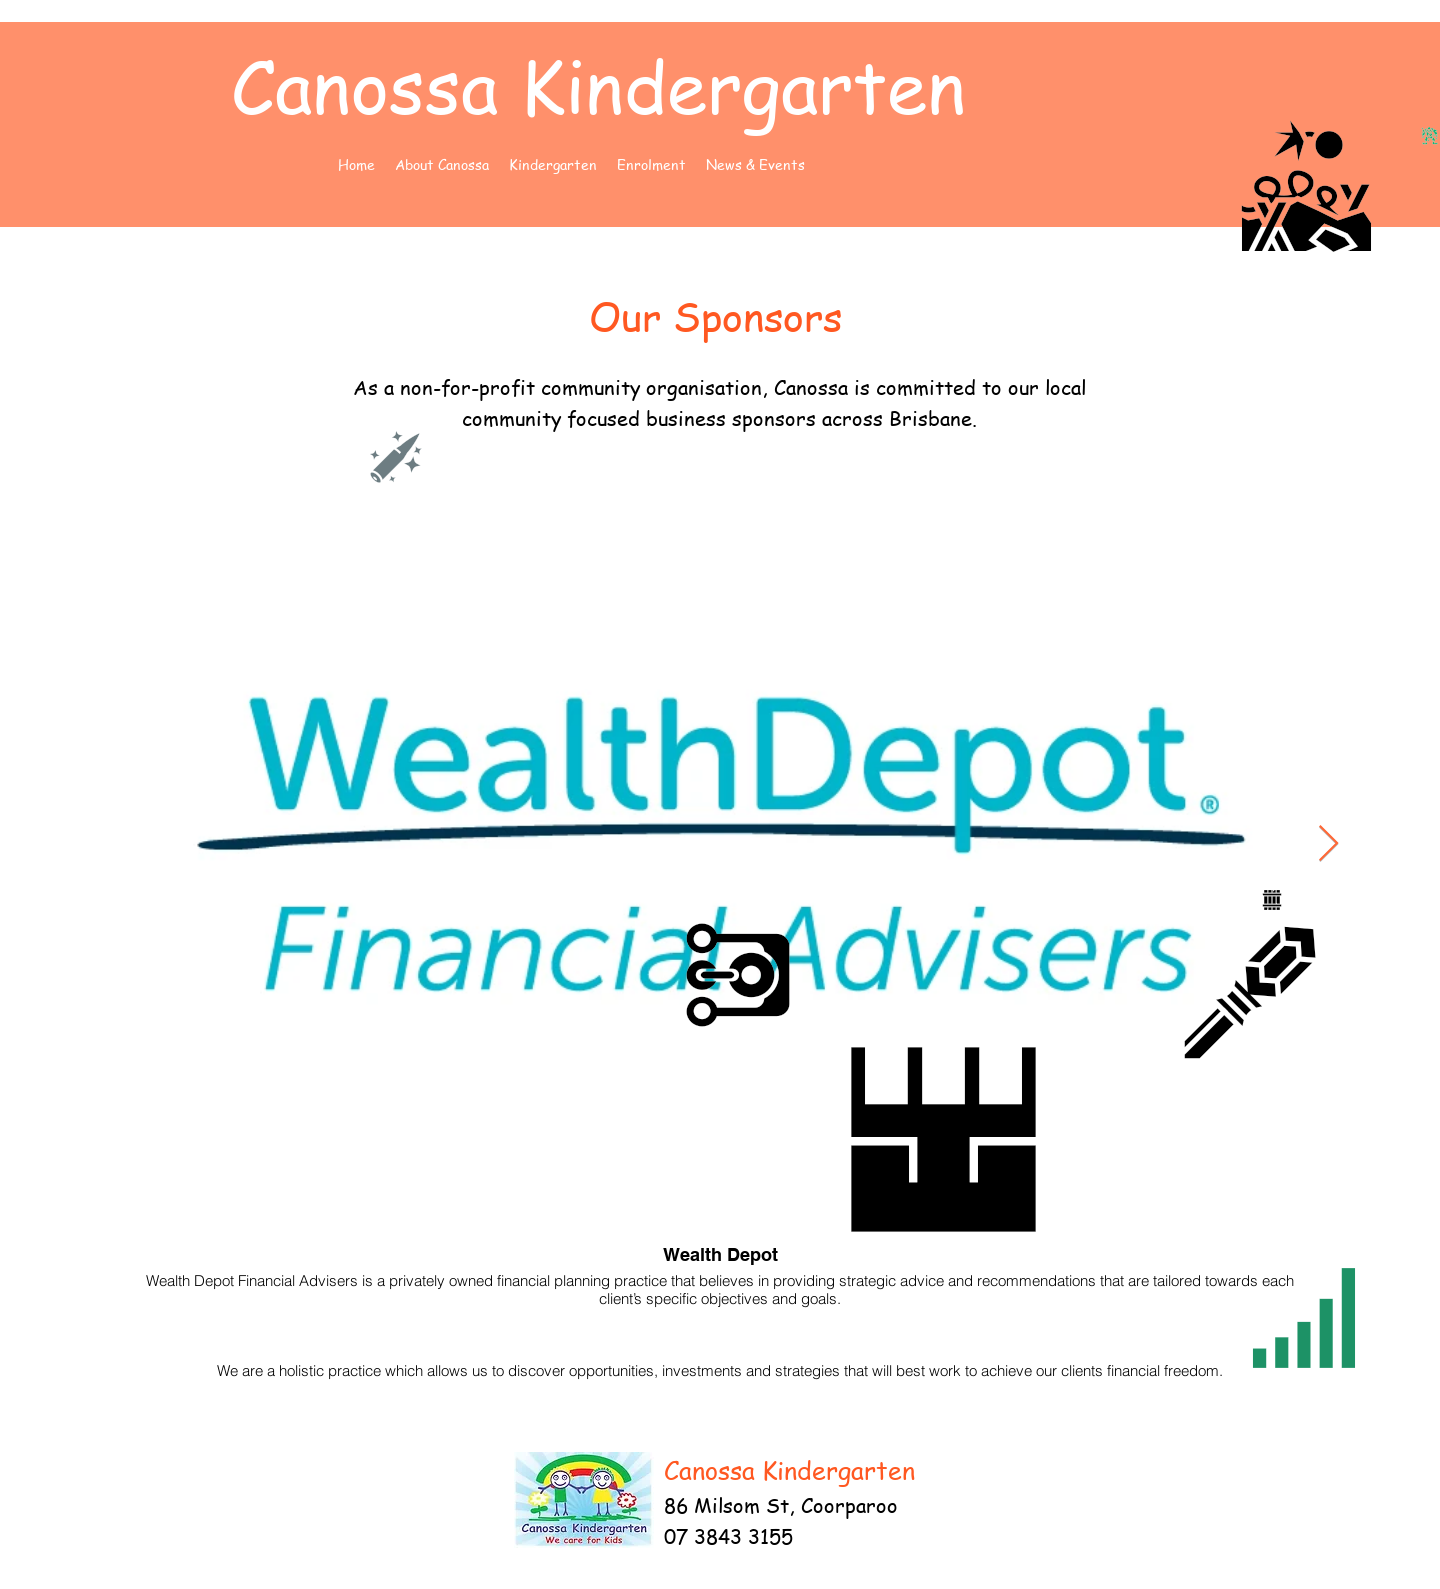  Describe the element at coordinates (1429, 135) in the screenshot. I see `ice golem character or unit in a game` at that location.